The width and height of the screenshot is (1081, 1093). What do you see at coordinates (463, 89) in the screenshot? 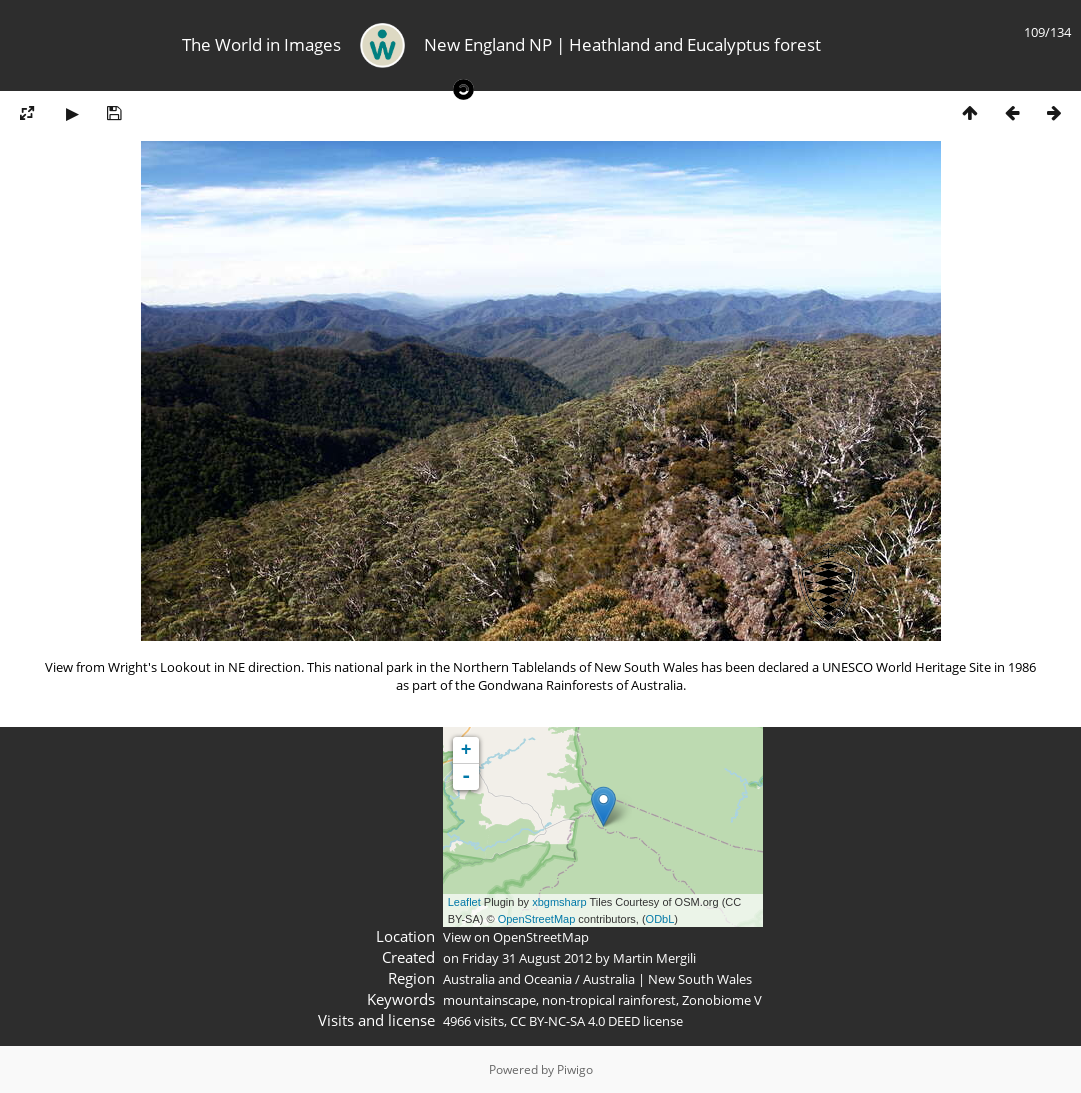
I see `indicates content licensed under copyleft` at bounding box center [463, 89].